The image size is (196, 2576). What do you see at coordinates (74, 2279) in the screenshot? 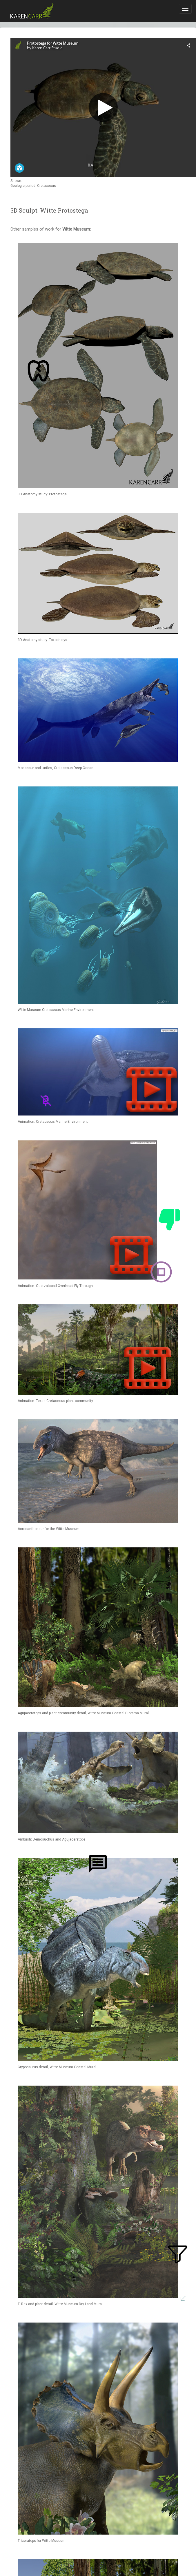
I see `print the current document` at bounding box center [74, 2279].